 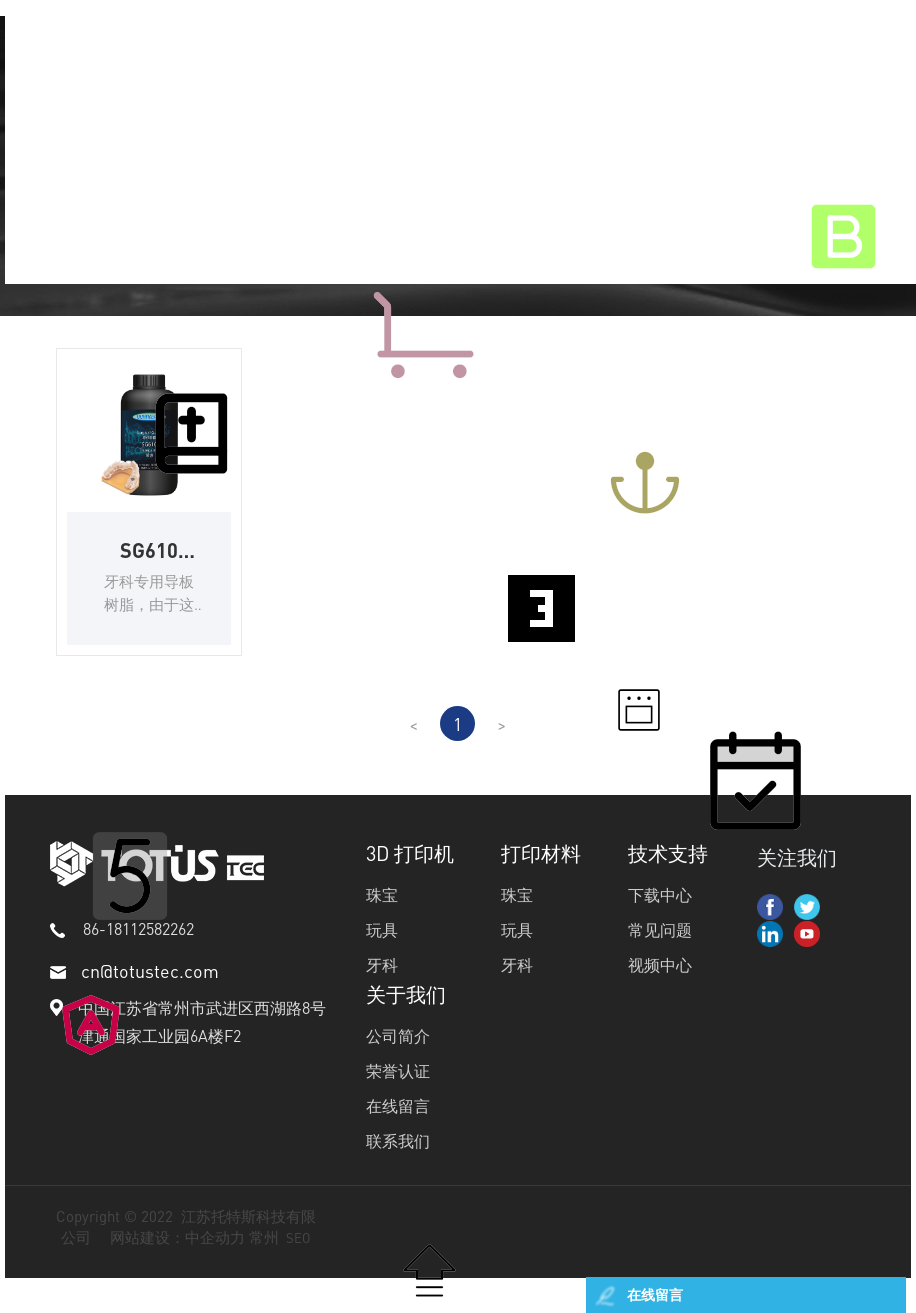 I want to click on view shopping cart, so click(x=422, y=330).